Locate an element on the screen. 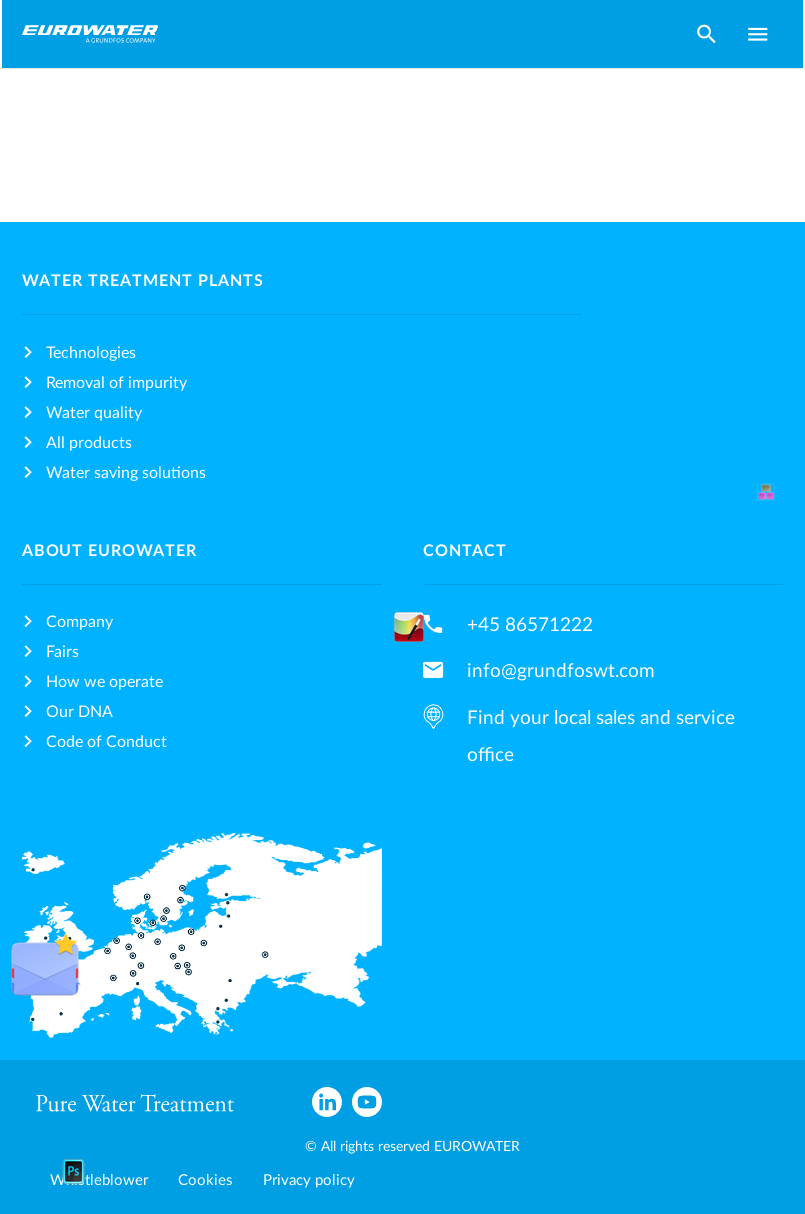 This screenshot has height=1214, width=805. adobe photoshop file type indicator is located at coordinates (73, 1171).